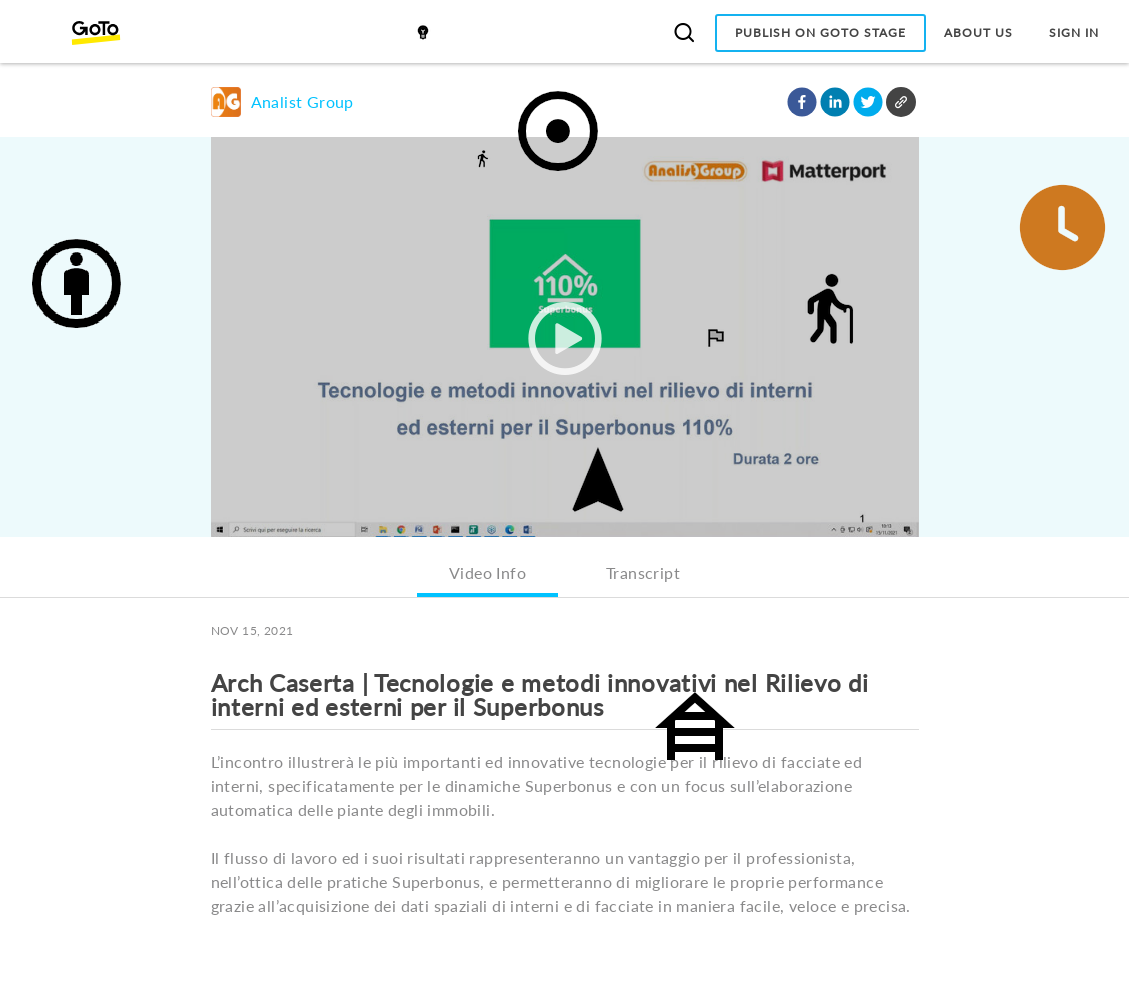 The image size is (1129, 996). What do you see at coordinates (598, 481) in the screenshot?
I see `start navigation to destination` at bounding box center [598, 481].